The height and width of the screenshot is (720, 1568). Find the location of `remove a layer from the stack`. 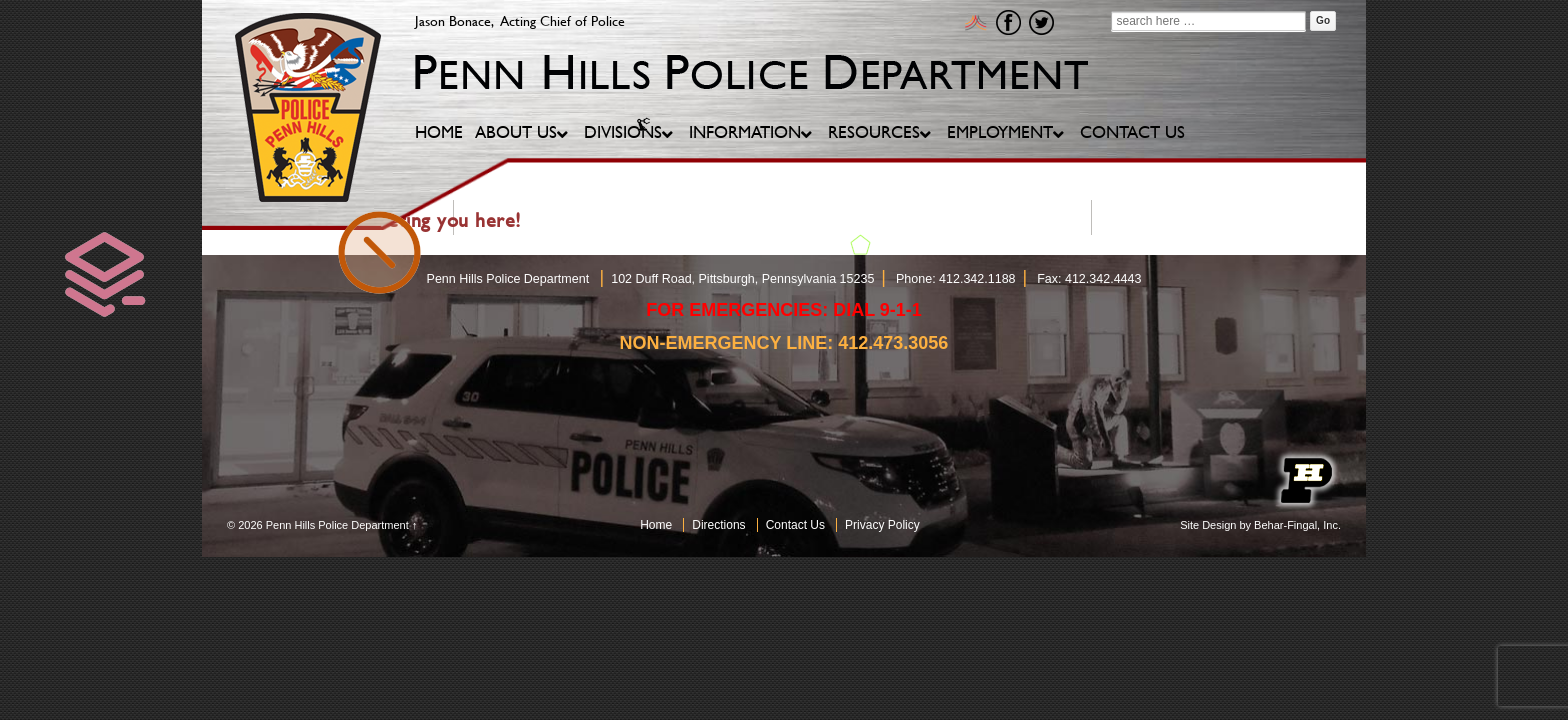

remove a layer from the stack is located at coordinates (104, 274).